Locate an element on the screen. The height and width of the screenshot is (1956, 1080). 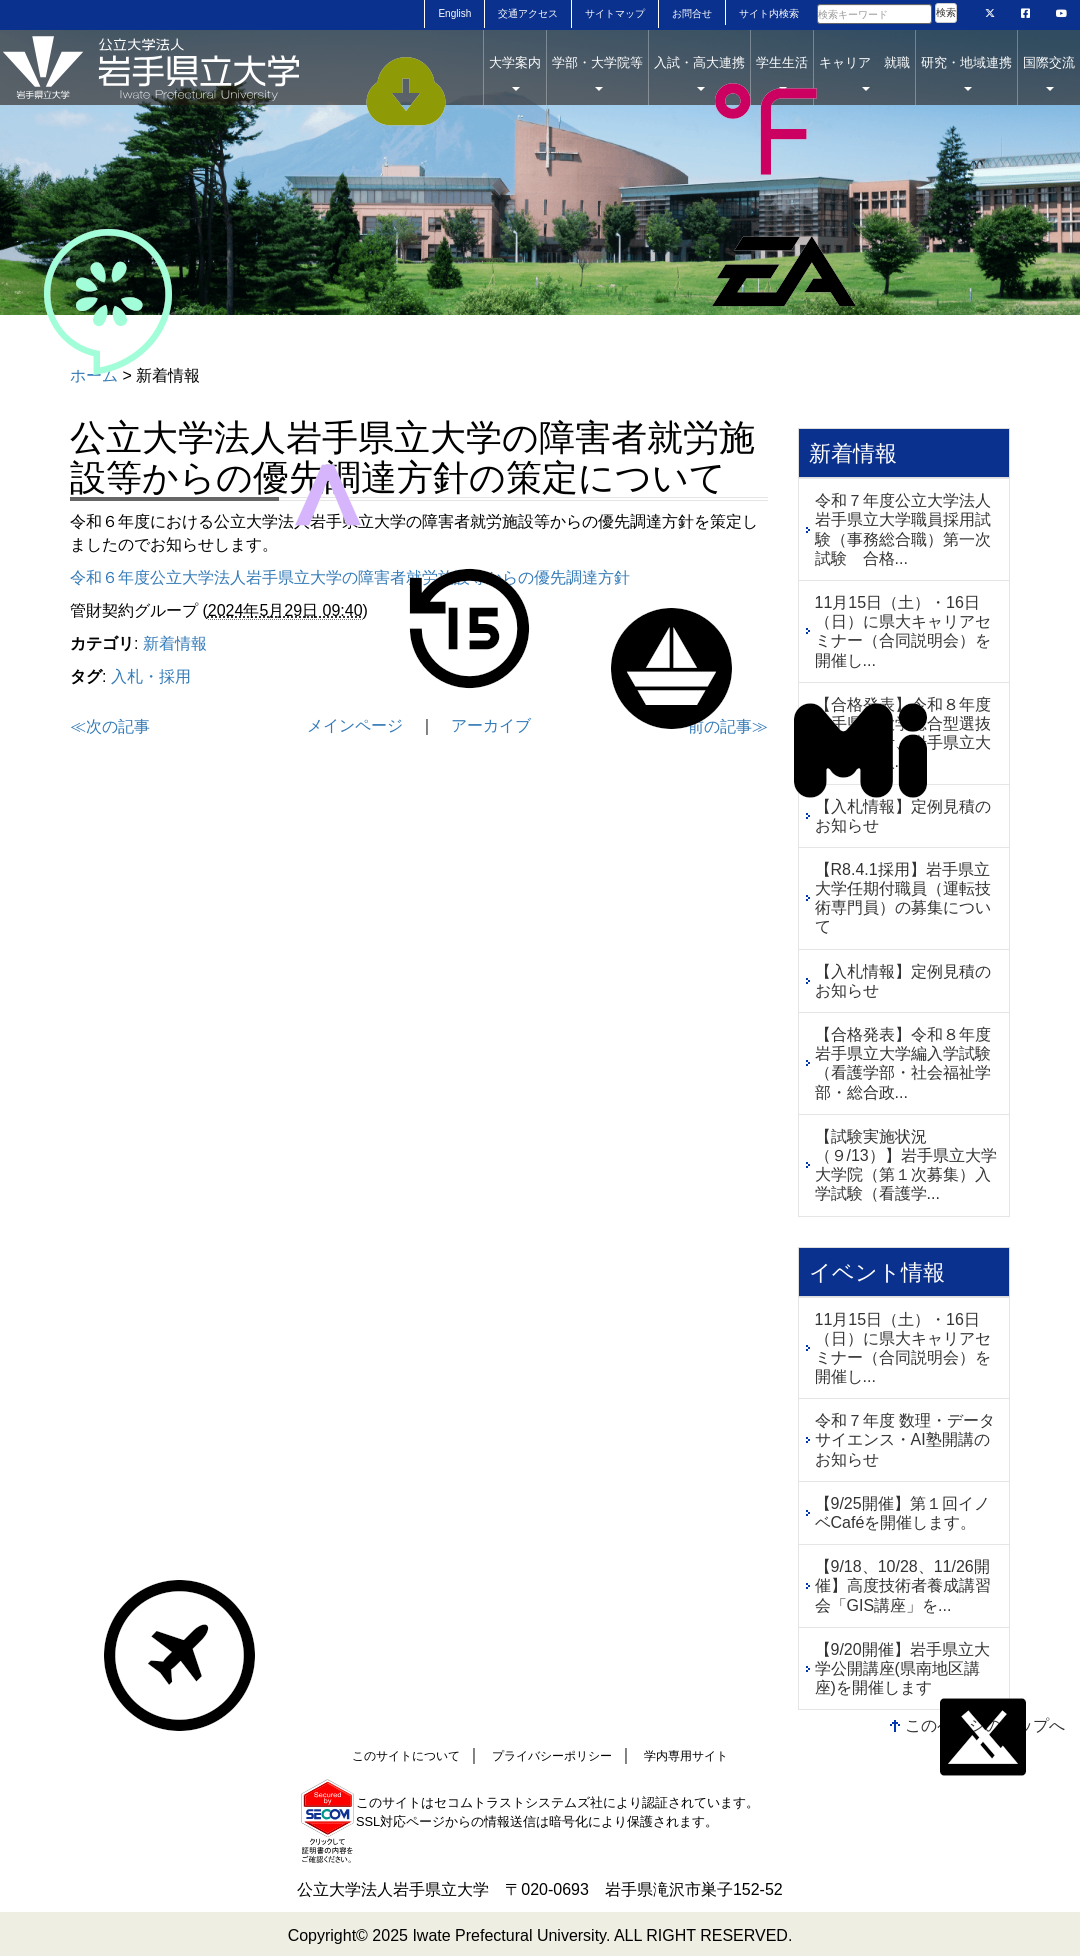
download file from cloud storage is located at coordinates (406, 93).